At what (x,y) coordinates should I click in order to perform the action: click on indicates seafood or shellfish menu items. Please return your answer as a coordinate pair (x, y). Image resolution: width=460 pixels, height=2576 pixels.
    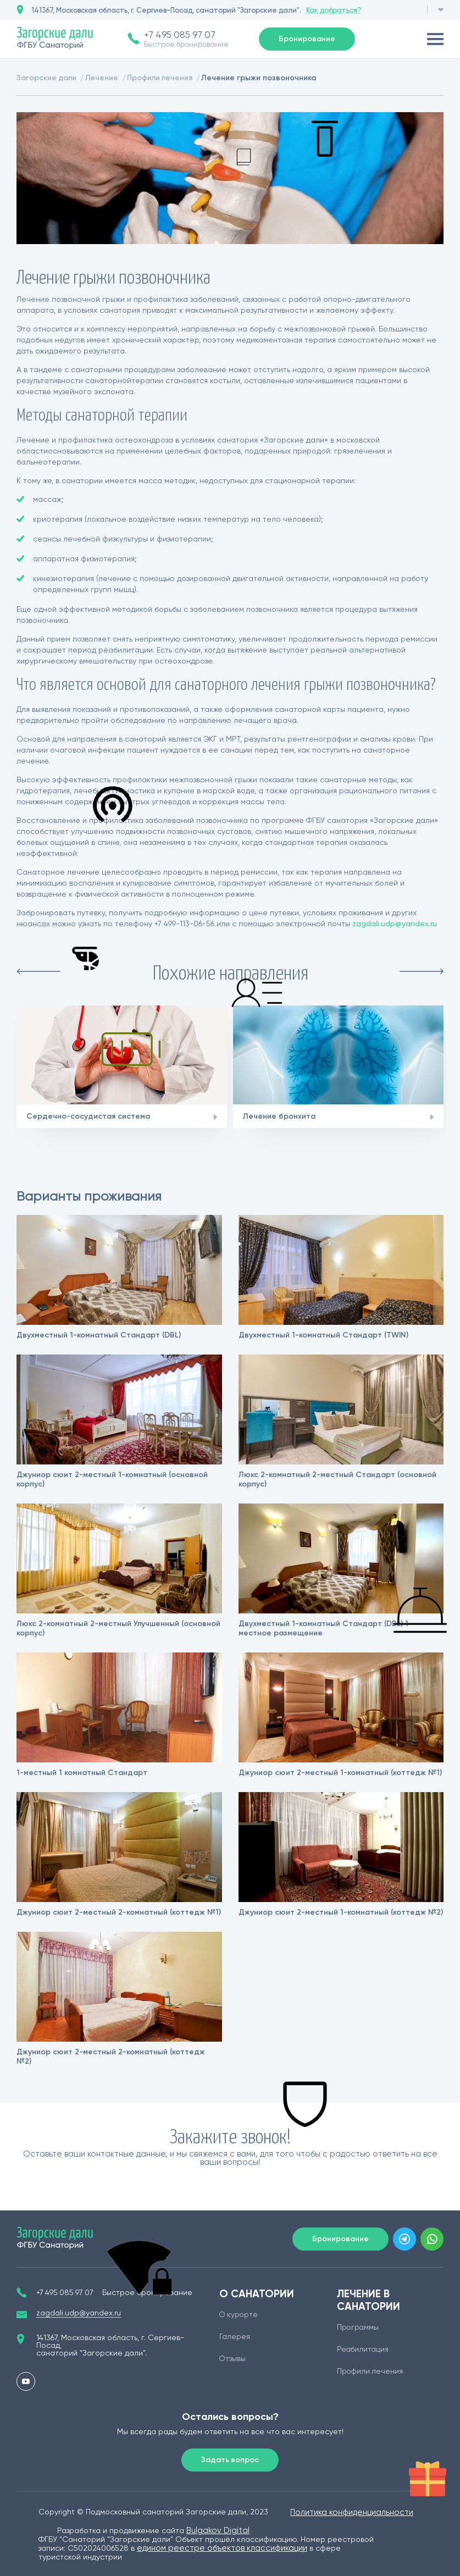
    Looking at the image, I should click on (85, 958).